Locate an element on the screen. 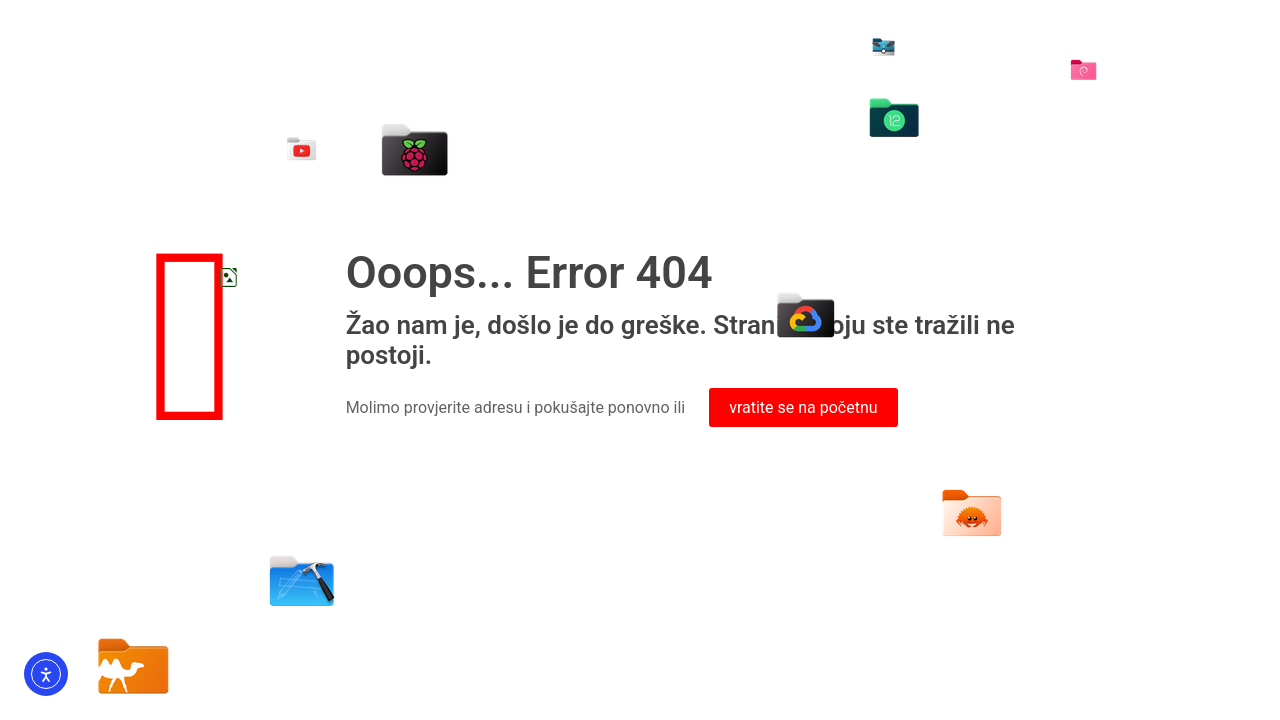 The width and height of the screenshot is (1280, 720). folder containing Raspberry Pi project files is located at coordinates (414, 151).